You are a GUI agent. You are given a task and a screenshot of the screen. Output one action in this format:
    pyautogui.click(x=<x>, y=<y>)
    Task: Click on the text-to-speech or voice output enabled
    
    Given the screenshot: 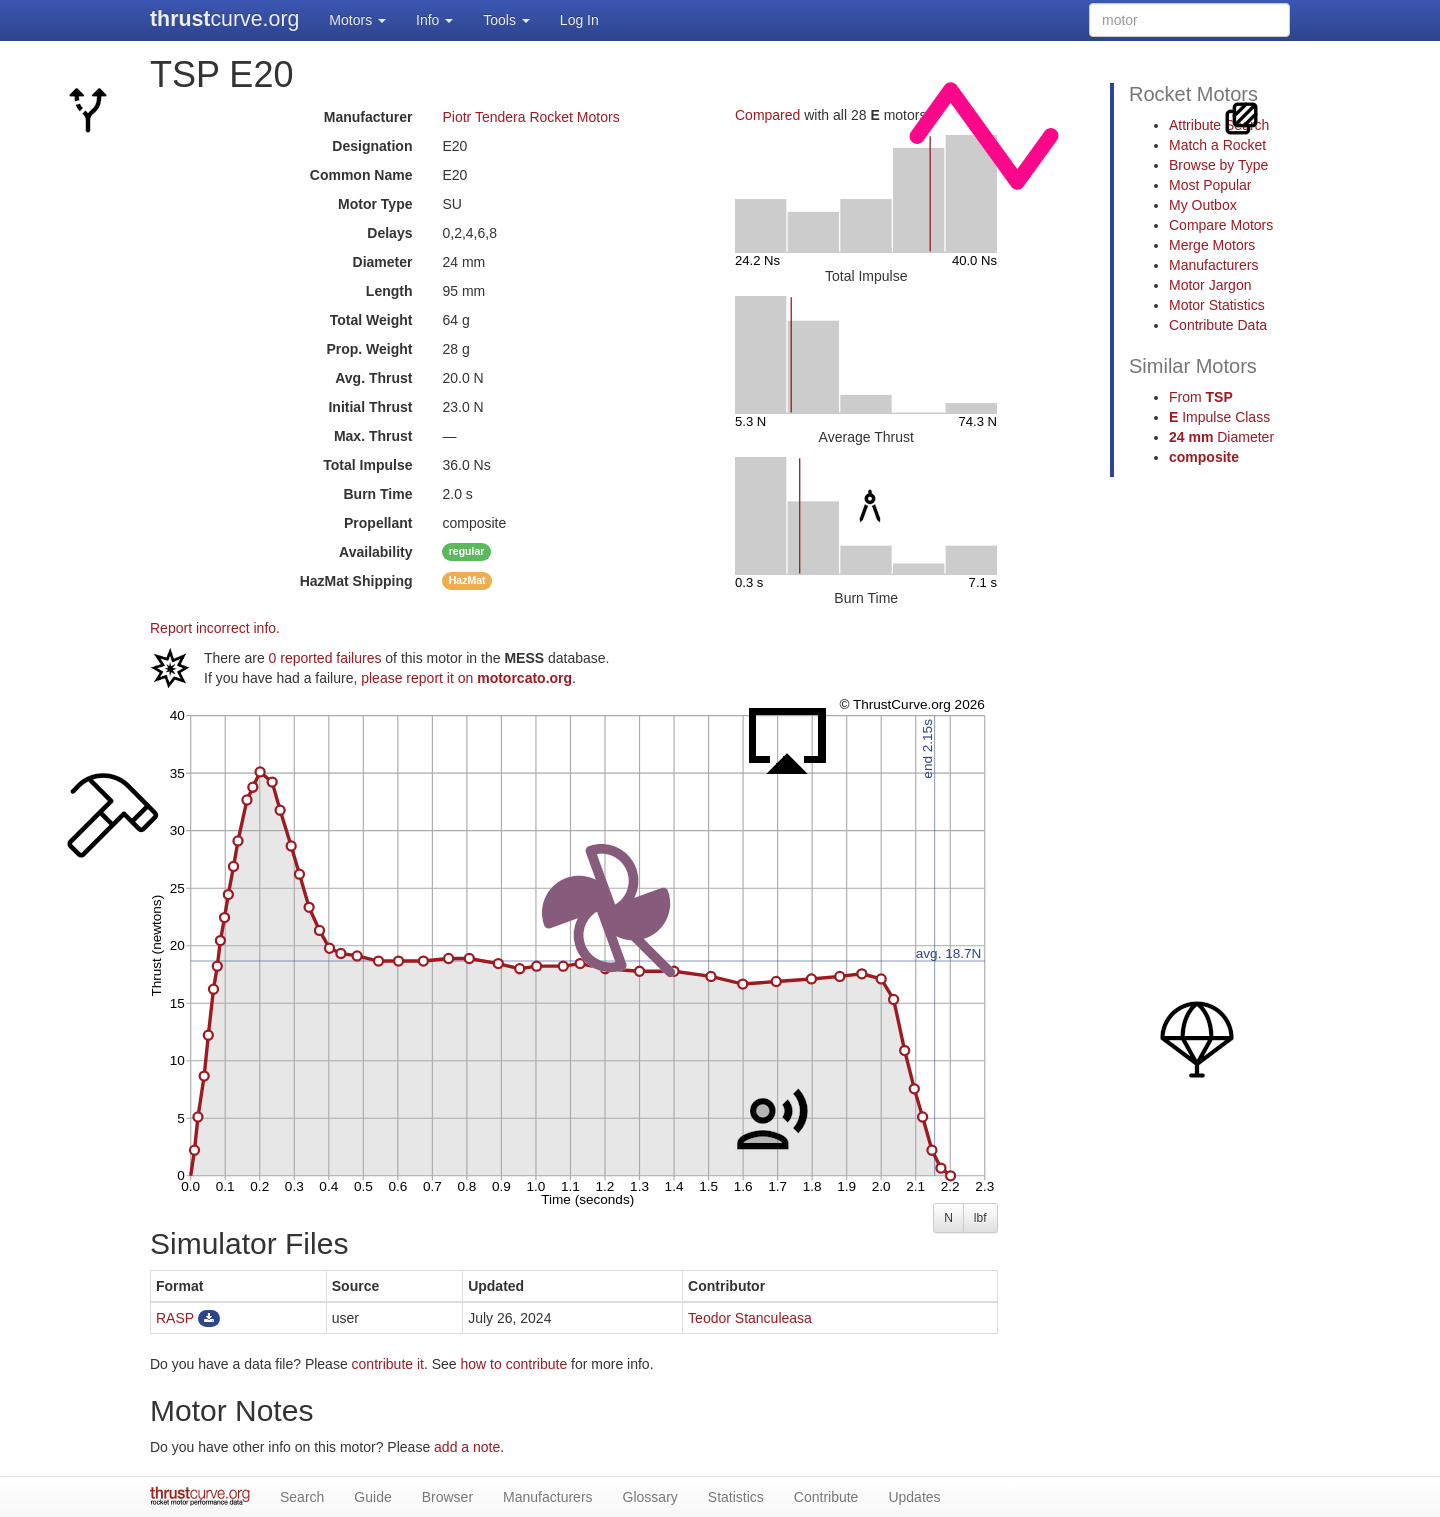 What is the action you would take?
    pyautogui.click(x=772, y=1120)
    